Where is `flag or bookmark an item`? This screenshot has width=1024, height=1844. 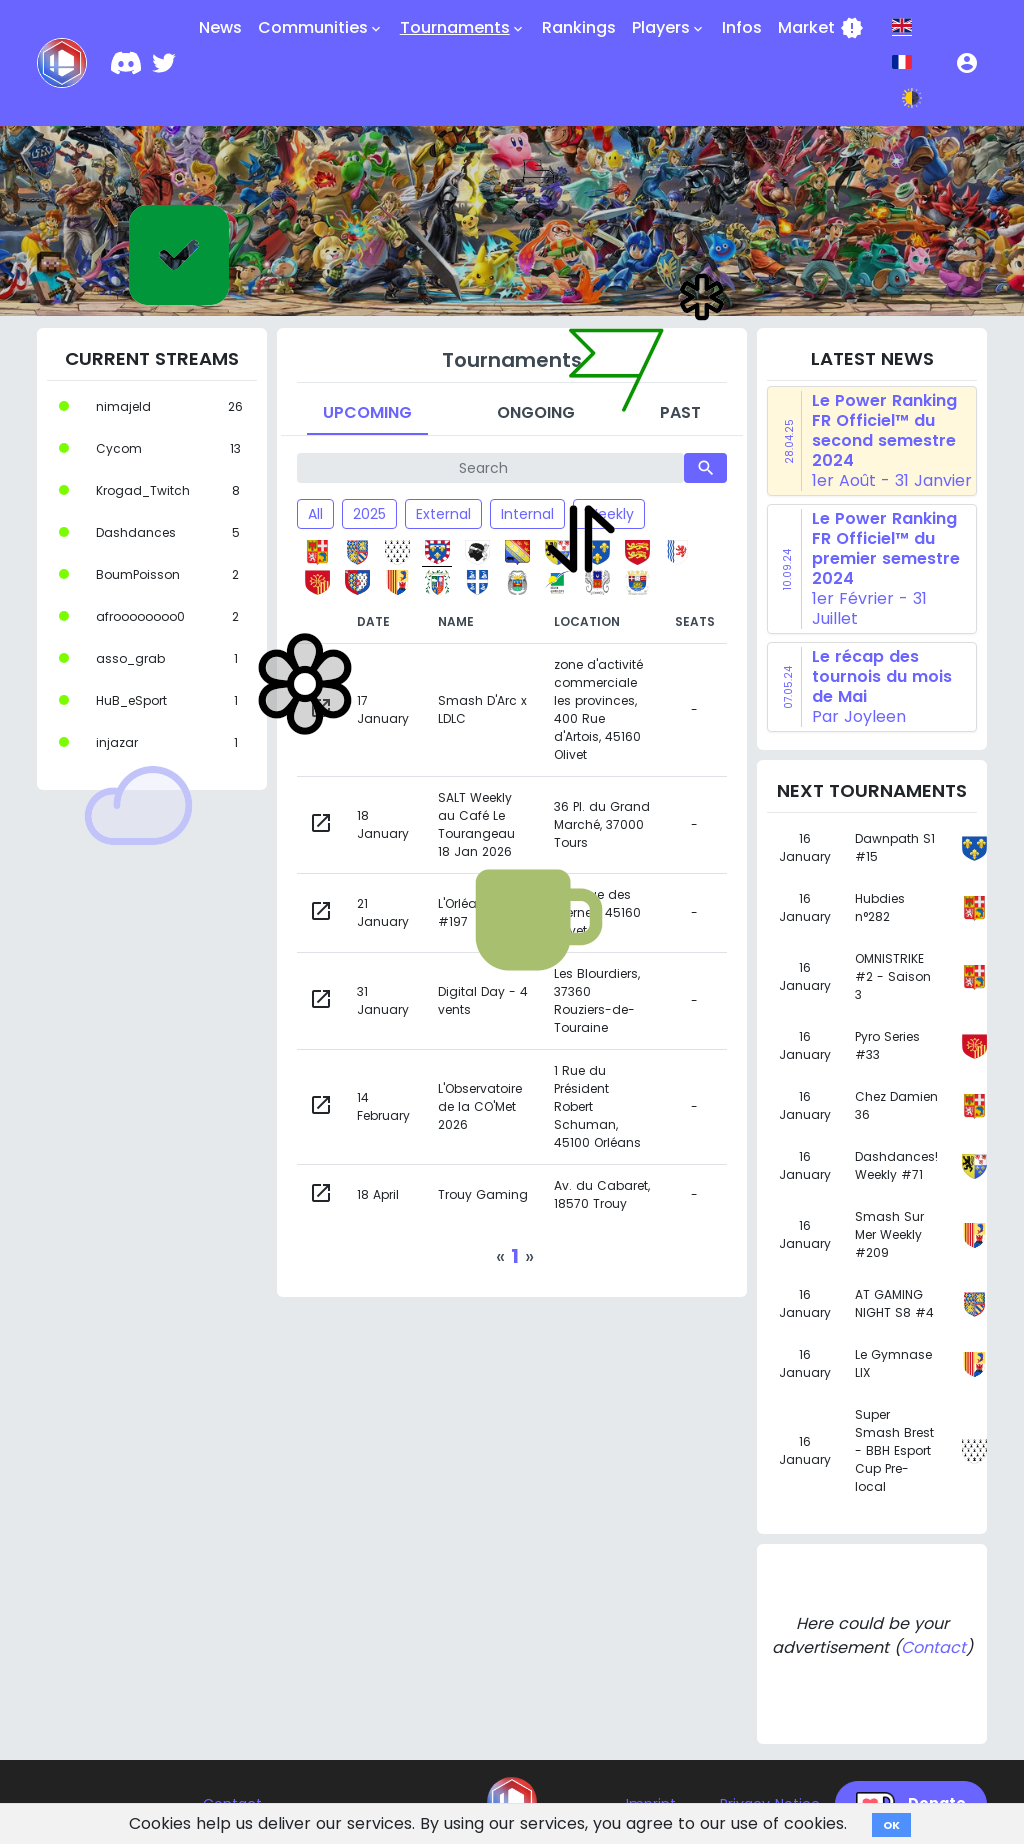
flag or bookmark an item is located at coordinates (612, 364).